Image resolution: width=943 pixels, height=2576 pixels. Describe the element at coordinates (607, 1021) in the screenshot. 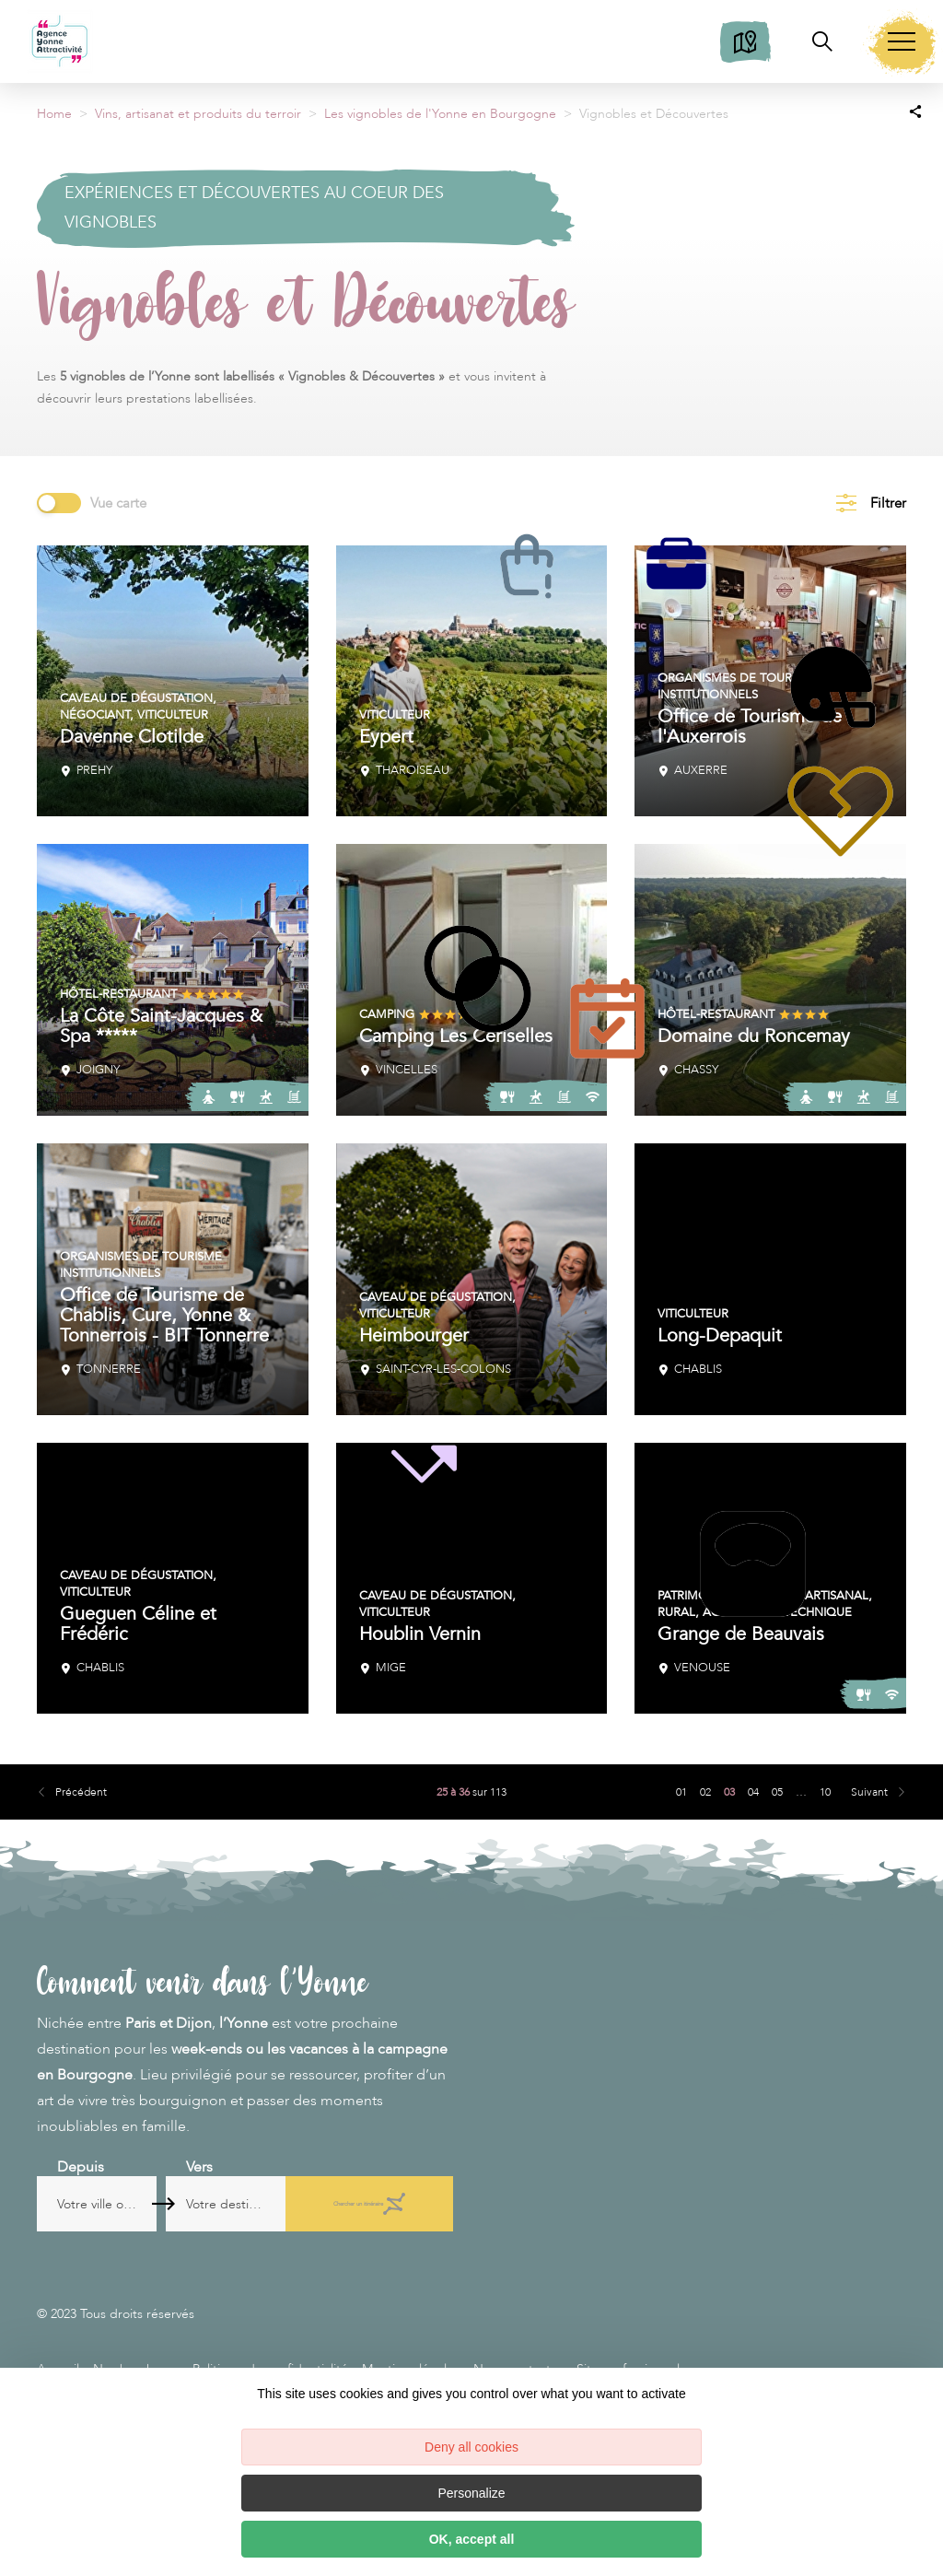

I see `confirm or complete a scheduled event` at that location.